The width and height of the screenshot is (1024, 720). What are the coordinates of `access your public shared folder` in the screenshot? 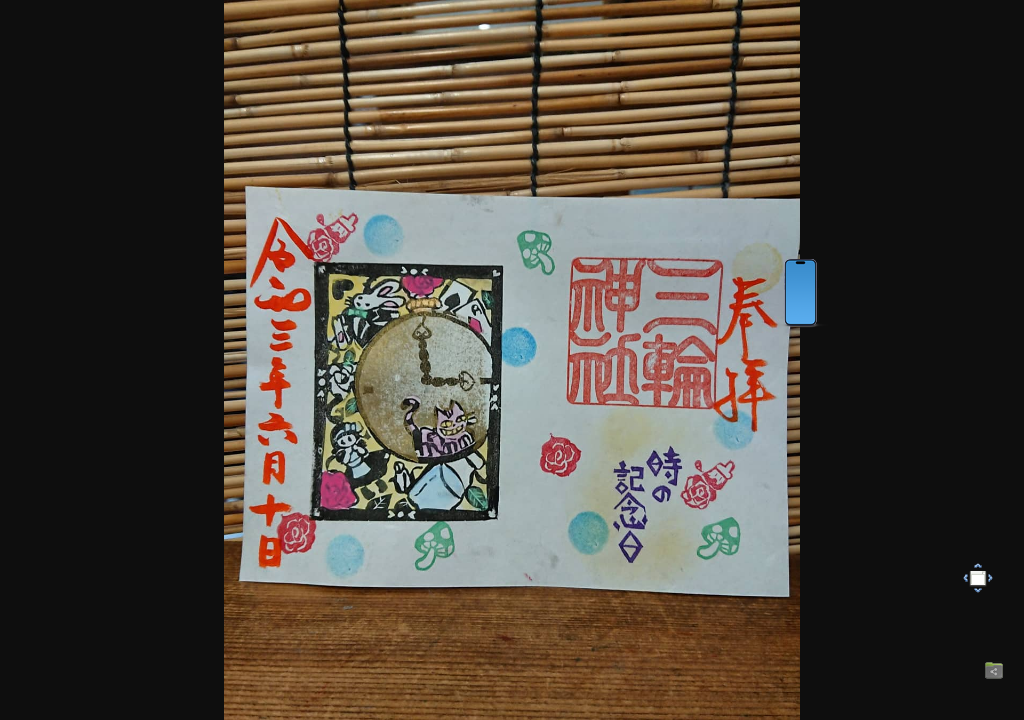 It's located at (994, 670).